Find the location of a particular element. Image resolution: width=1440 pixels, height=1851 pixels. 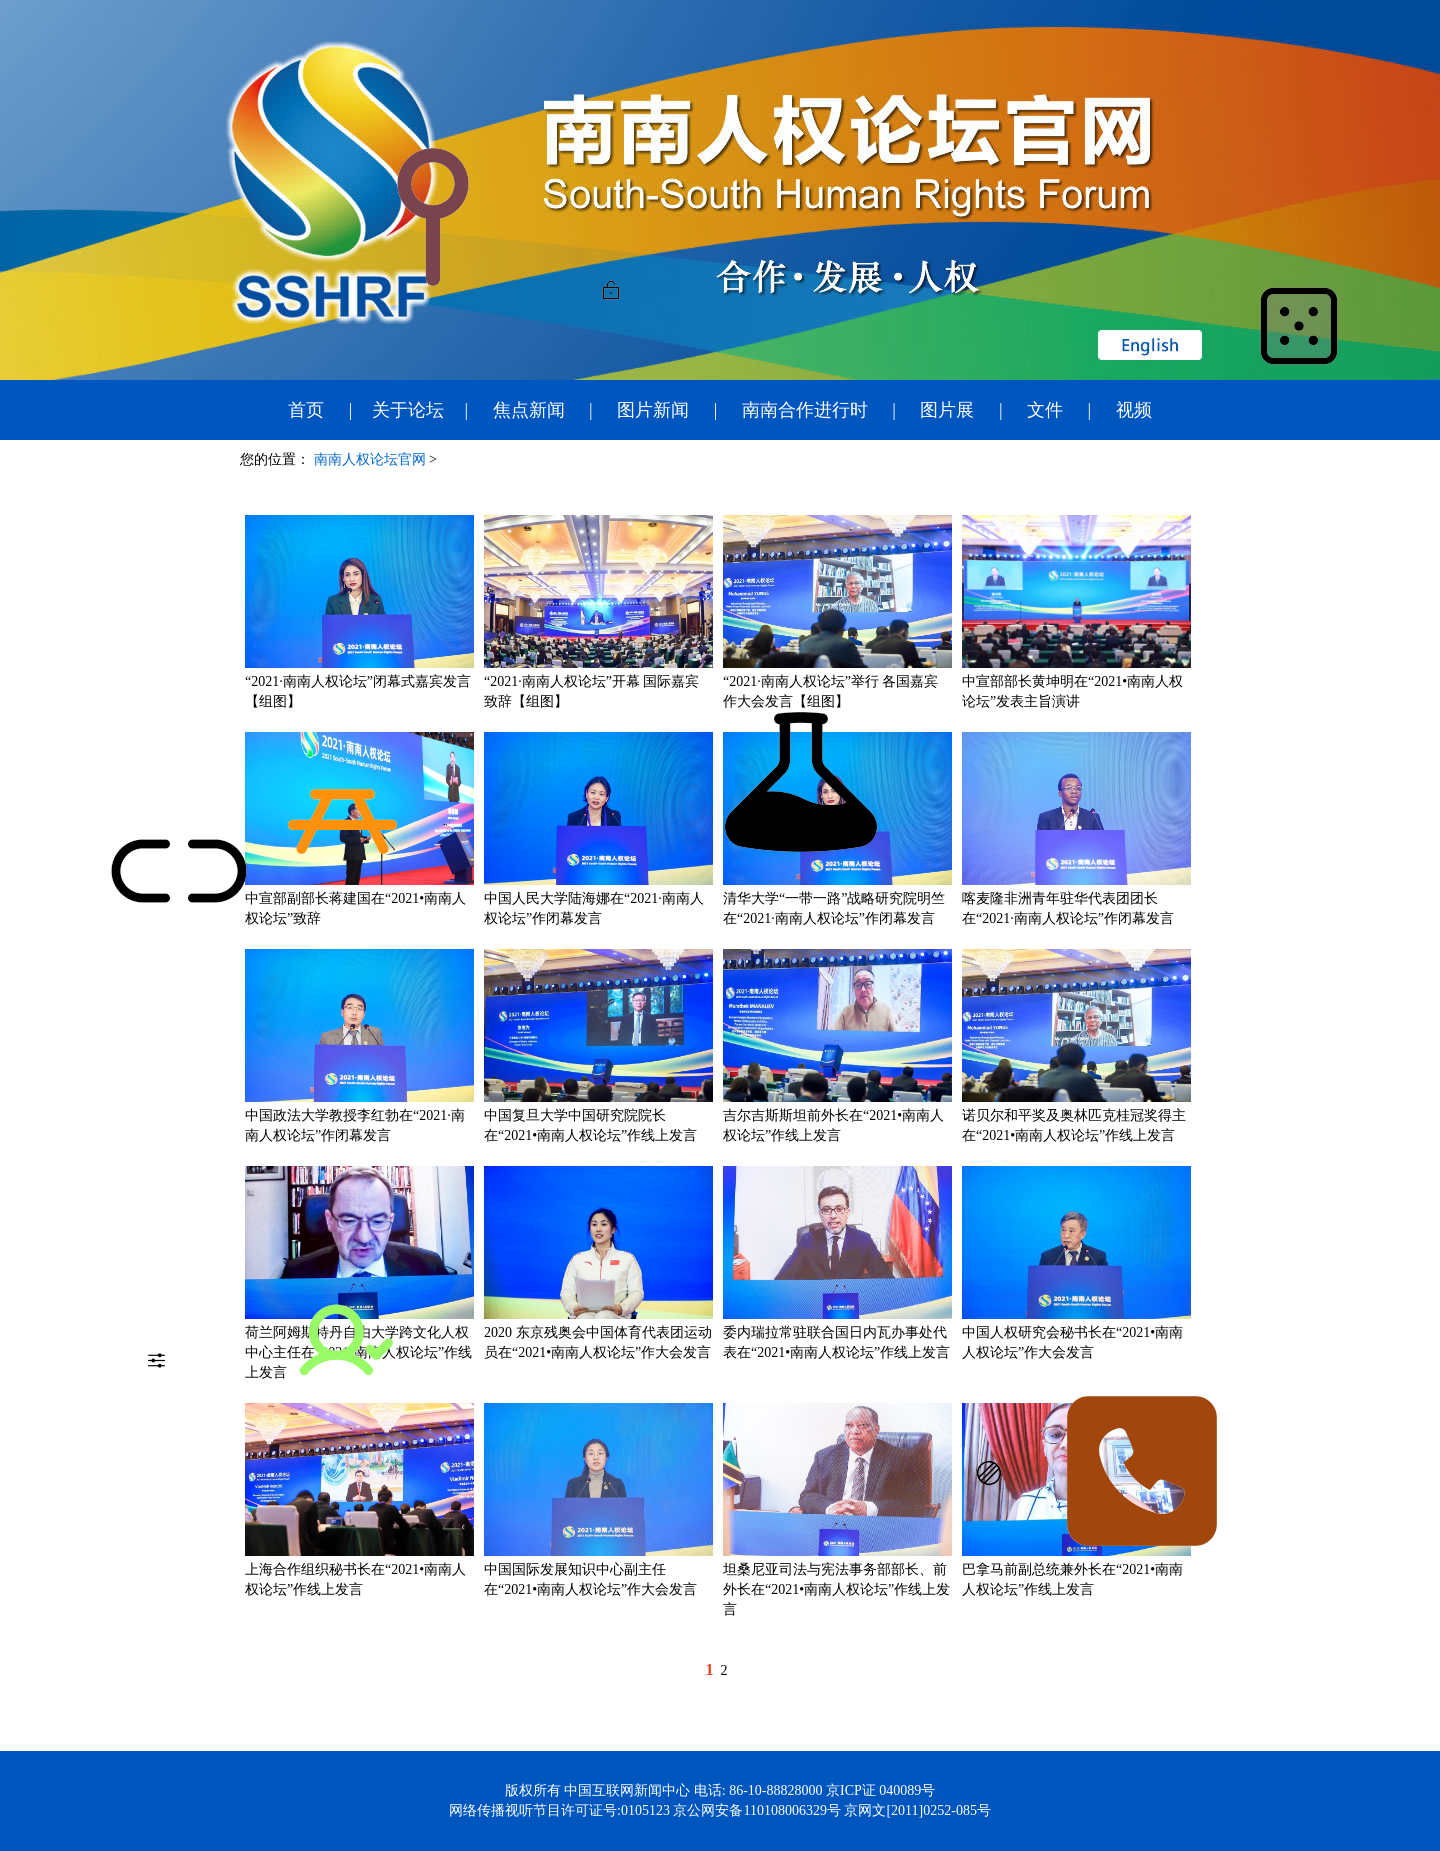

find nearby picnic areas is located at coordinates (342, 821).